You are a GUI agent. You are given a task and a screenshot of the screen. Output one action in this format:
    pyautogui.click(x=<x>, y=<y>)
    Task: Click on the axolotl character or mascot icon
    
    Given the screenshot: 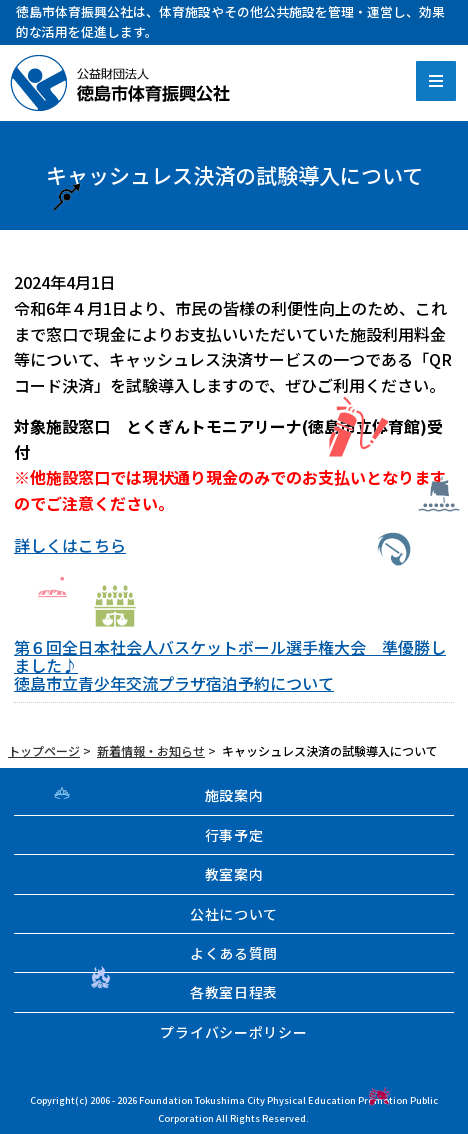 What is the action you would take?
    pyautogui.click(x=379, y=1095)
    